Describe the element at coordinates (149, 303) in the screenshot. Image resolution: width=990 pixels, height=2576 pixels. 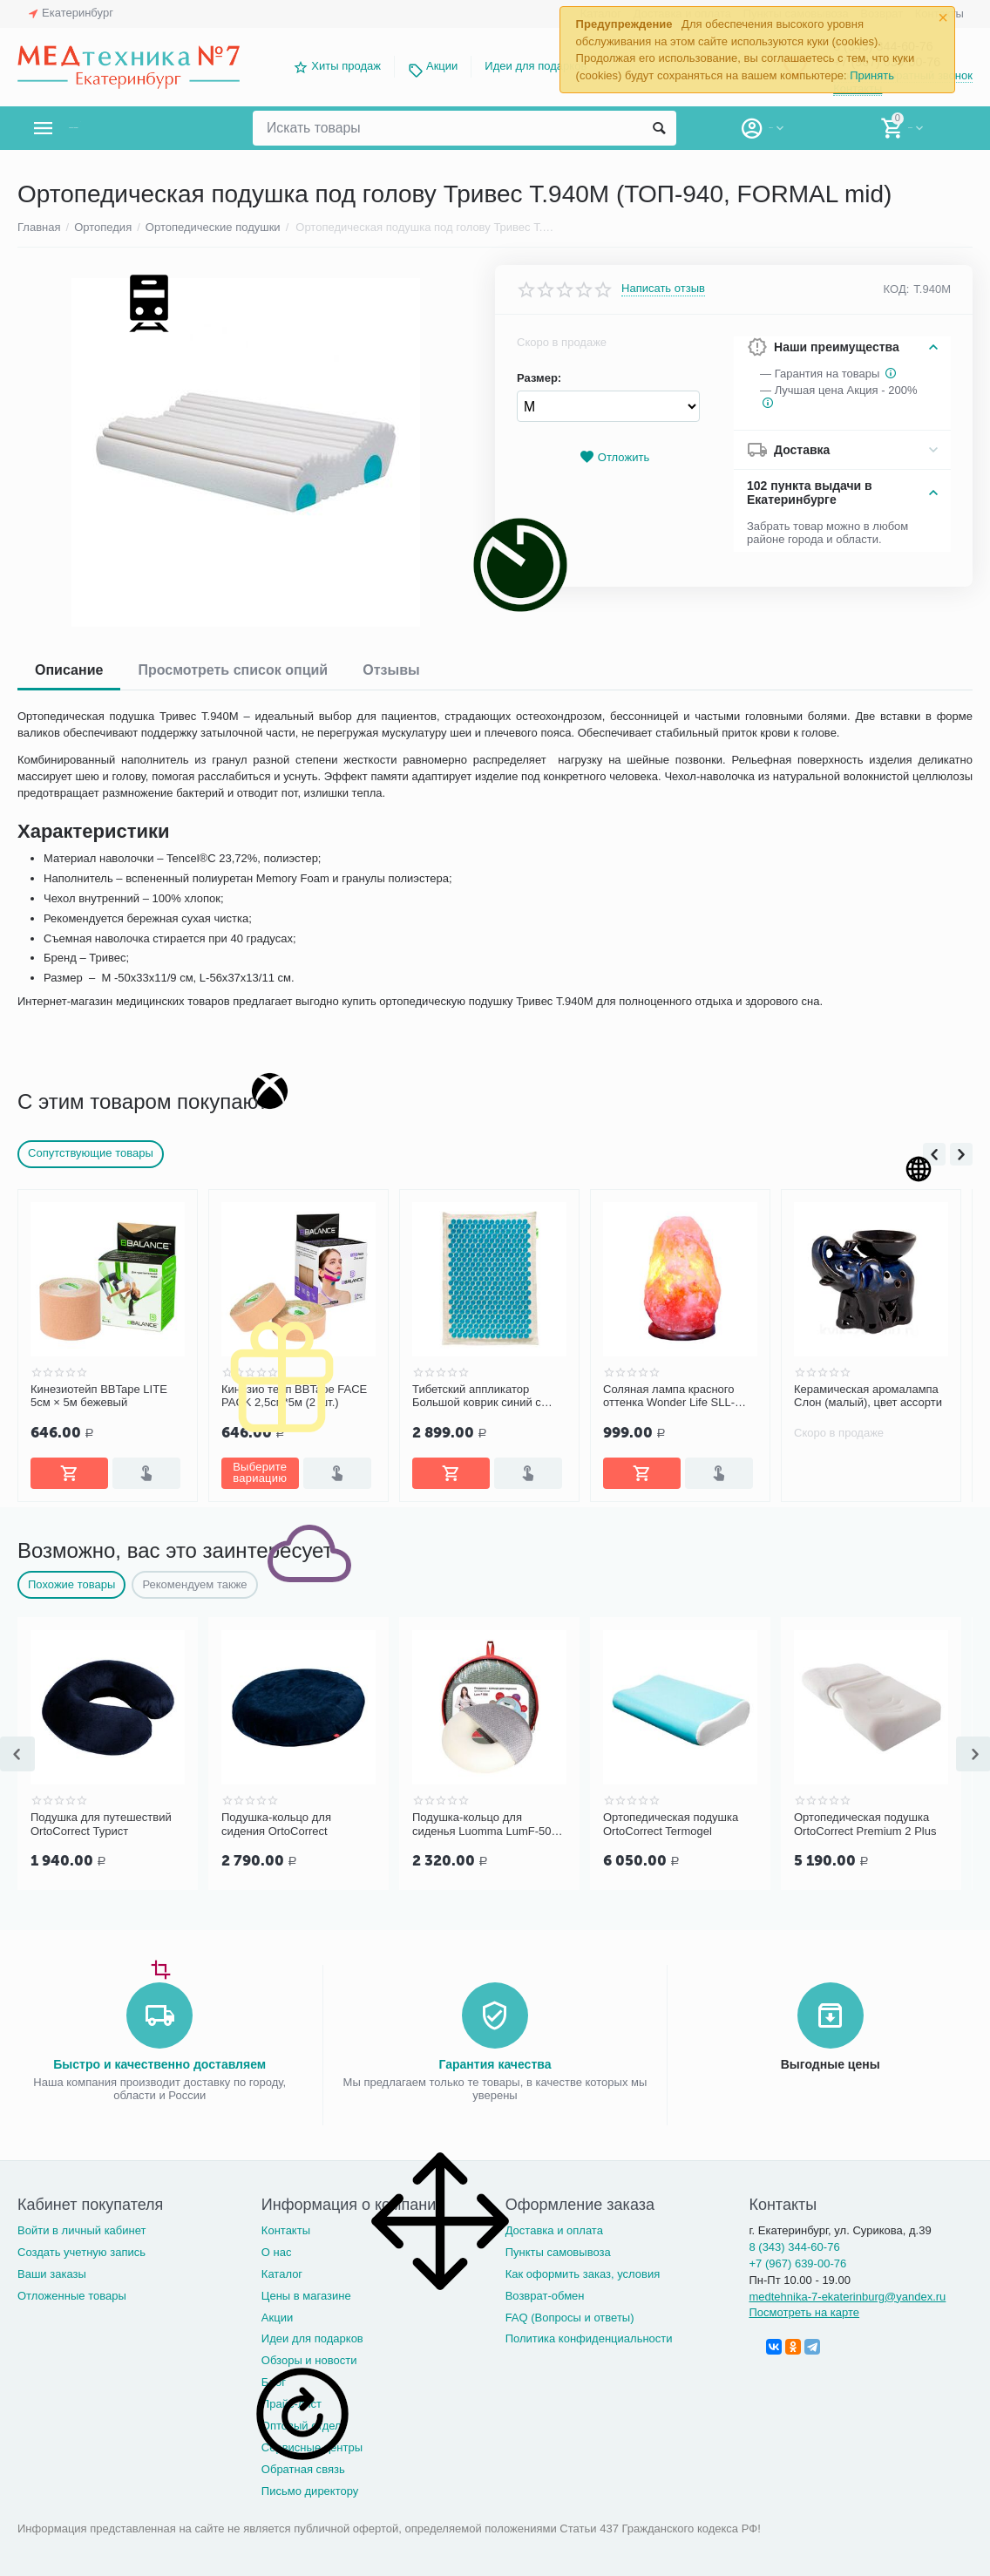
I see `view subway or metro transit options` at that location.